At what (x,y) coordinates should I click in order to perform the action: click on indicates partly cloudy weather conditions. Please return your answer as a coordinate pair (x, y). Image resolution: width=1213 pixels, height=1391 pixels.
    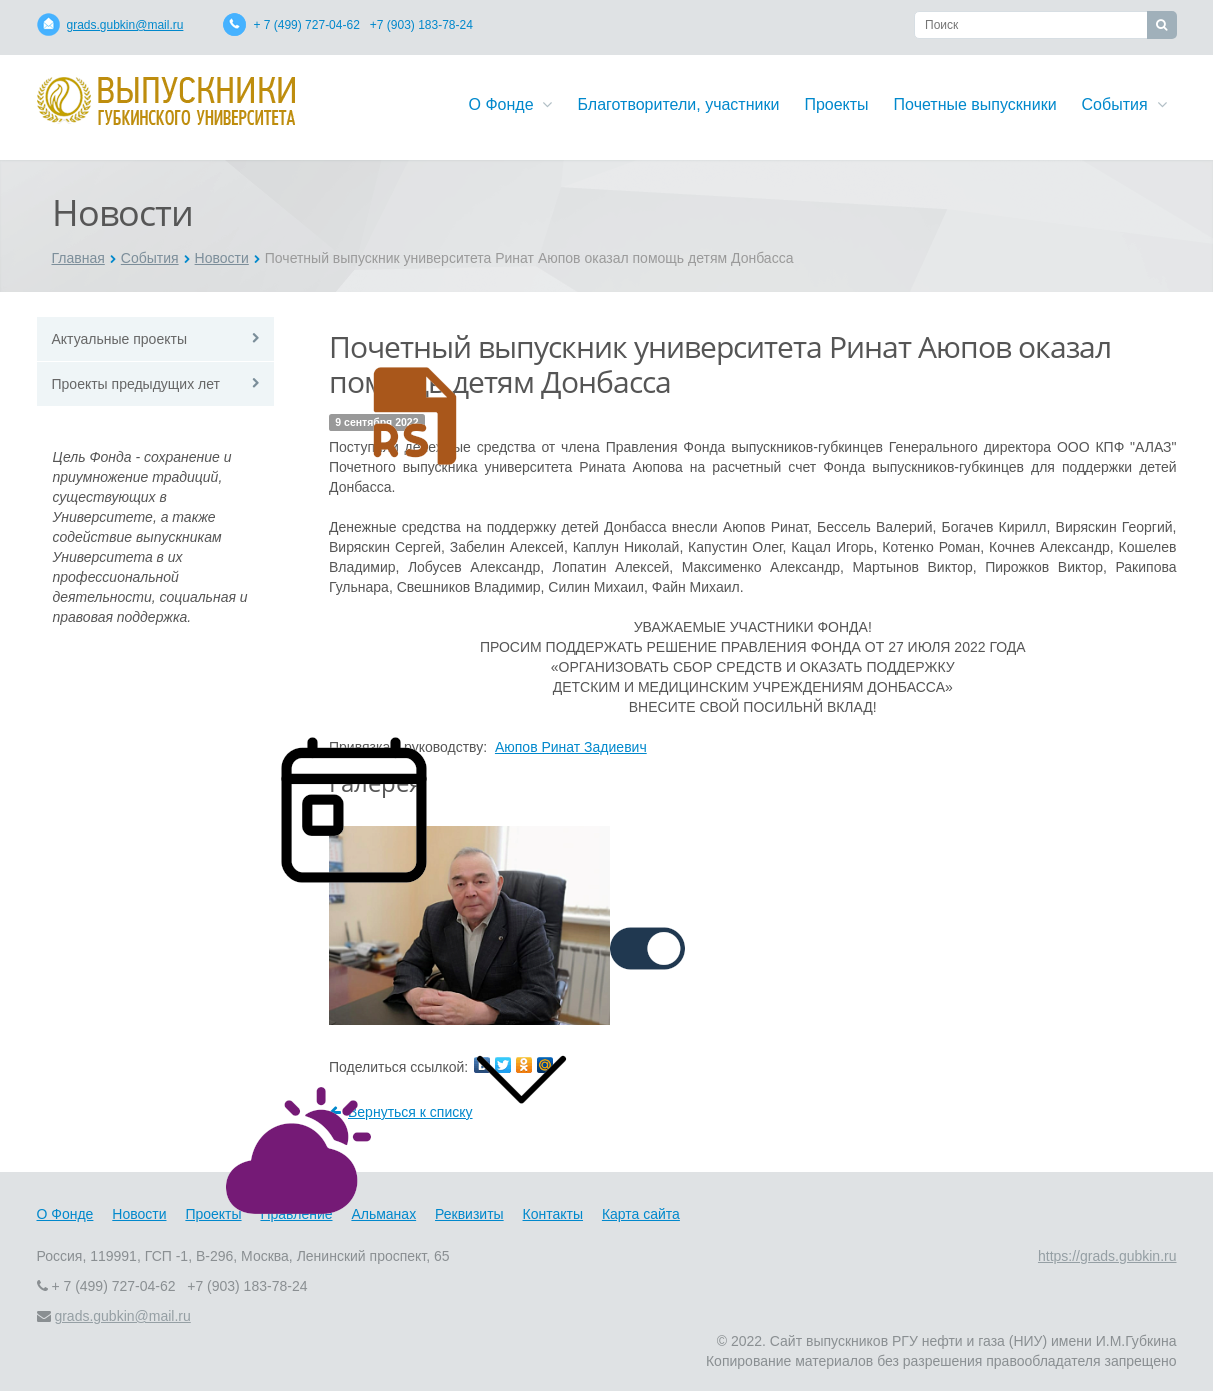
    Looking at the image, I should click on (298, 1150).